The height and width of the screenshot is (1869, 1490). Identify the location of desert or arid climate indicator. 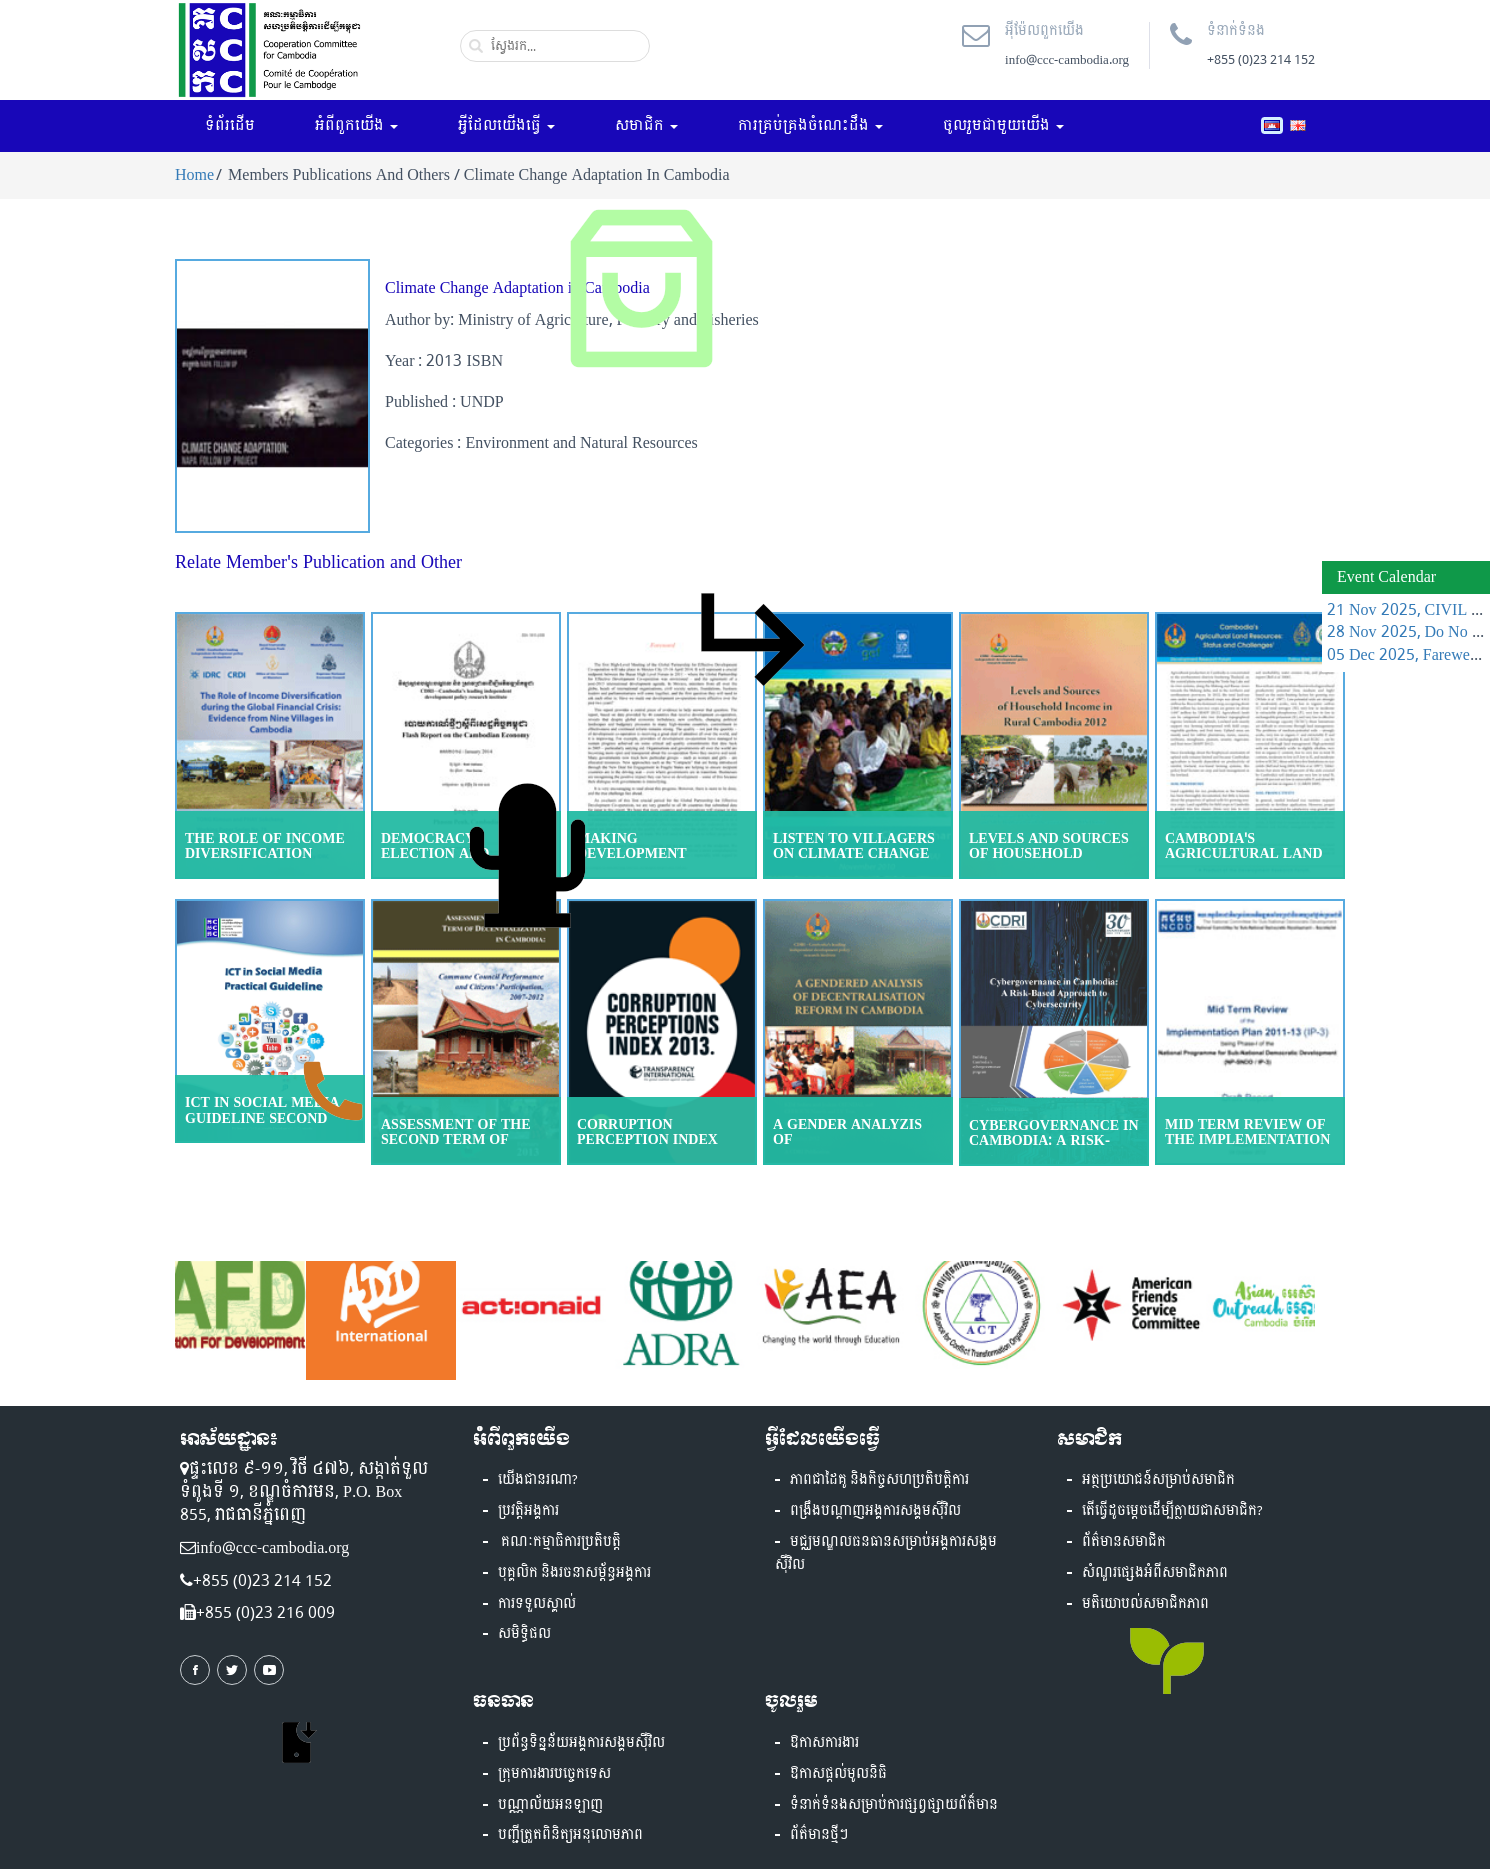
(527, 855).